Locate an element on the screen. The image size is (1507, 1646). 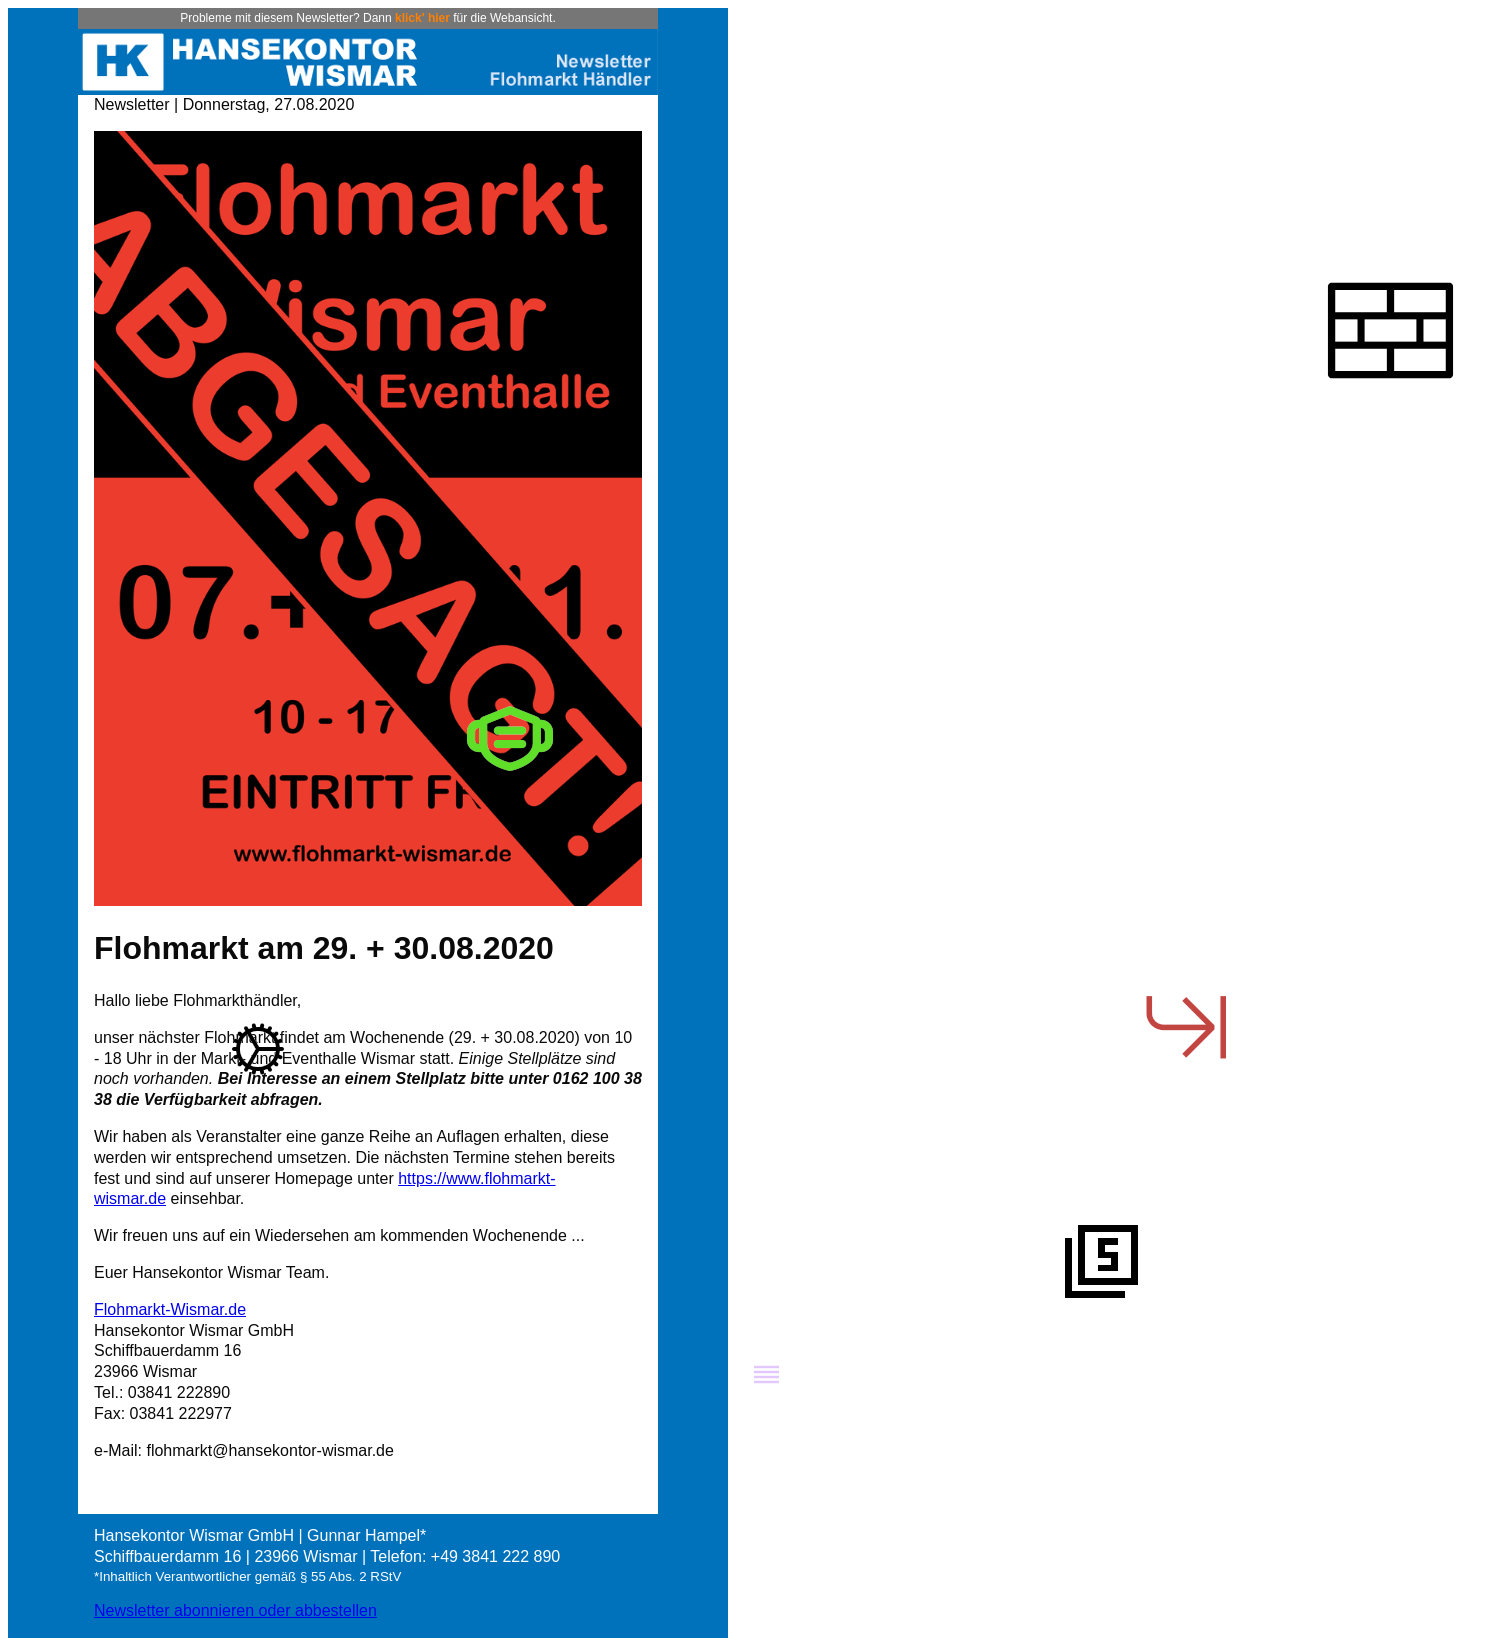
switch to list view is located at coordinates (766, 1374).